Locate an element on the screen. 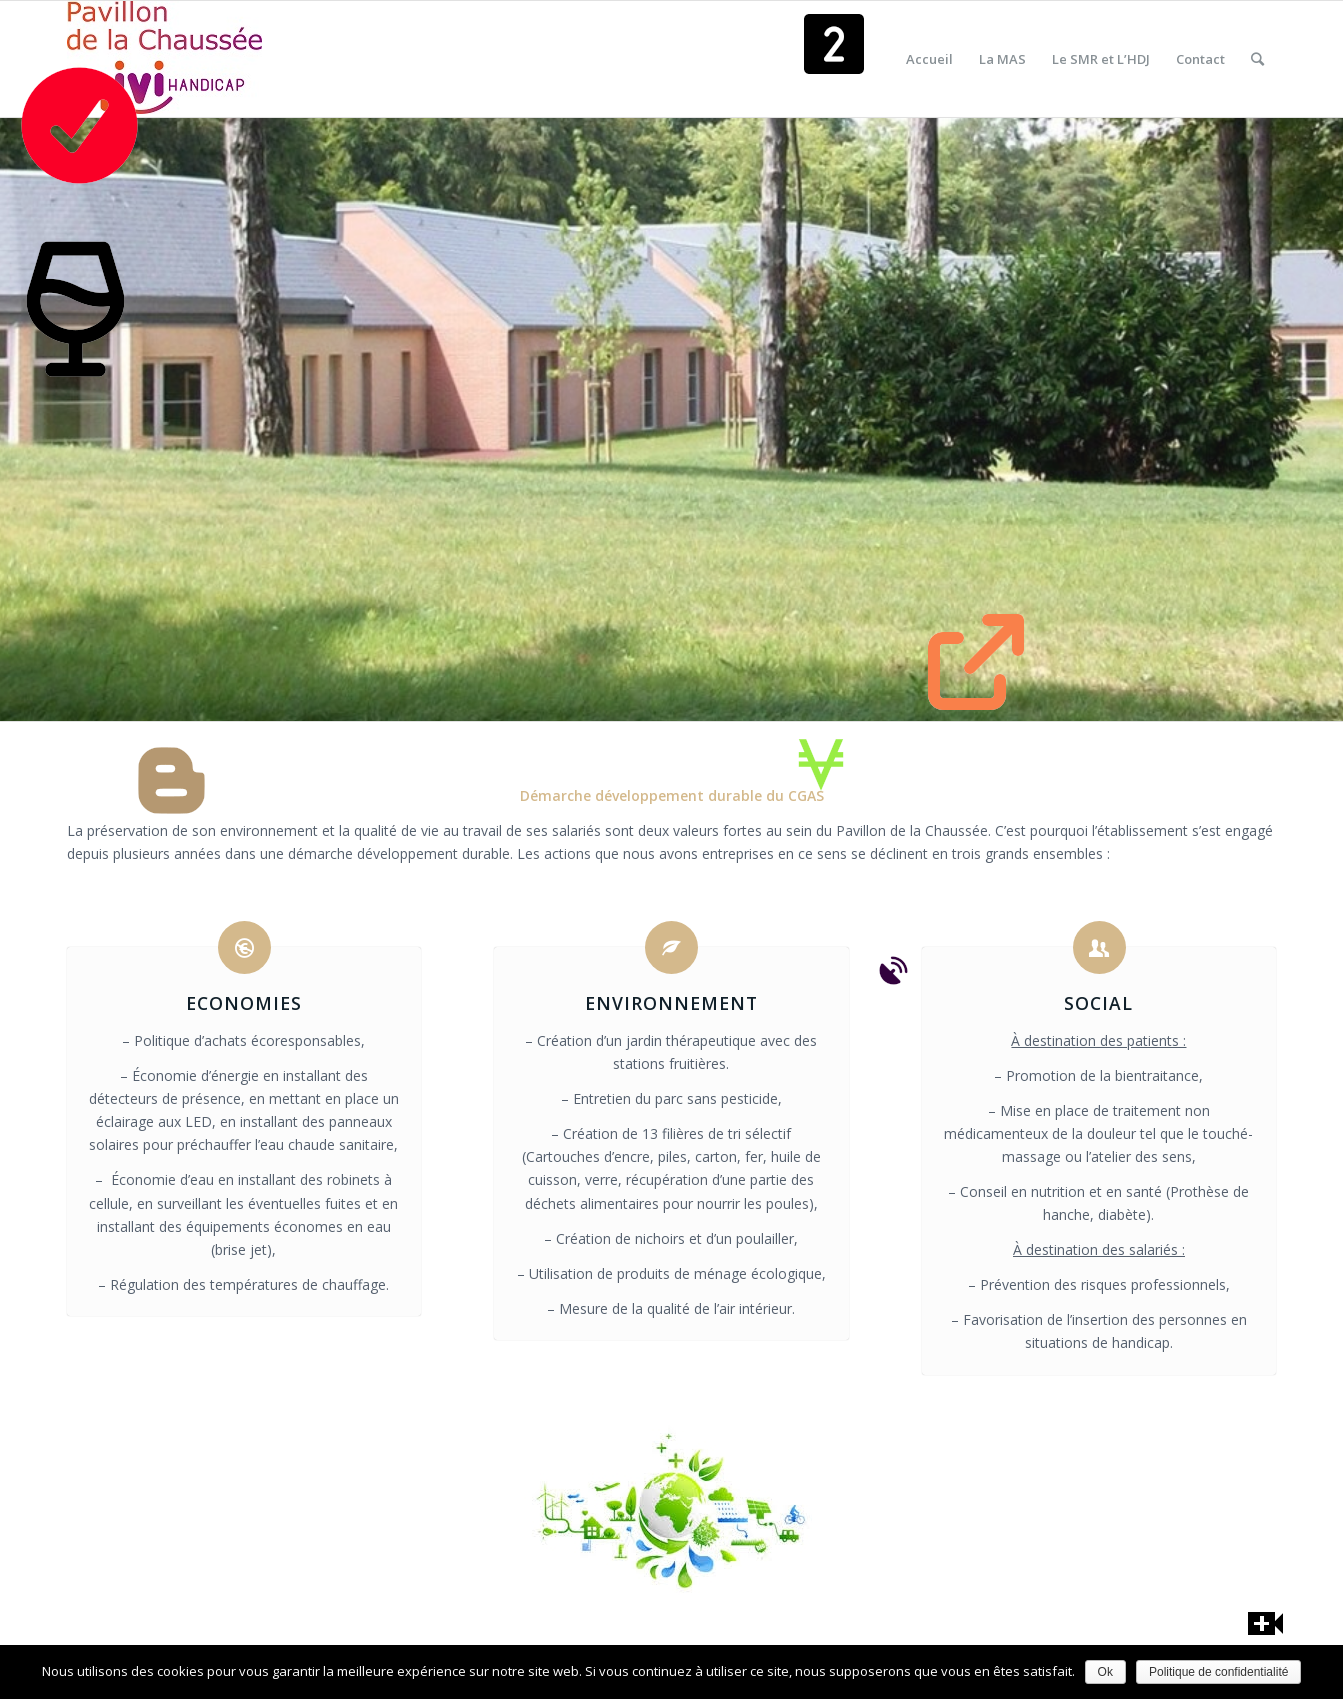  indicates step two in a multi-step process is located at coordinates (834, 44).